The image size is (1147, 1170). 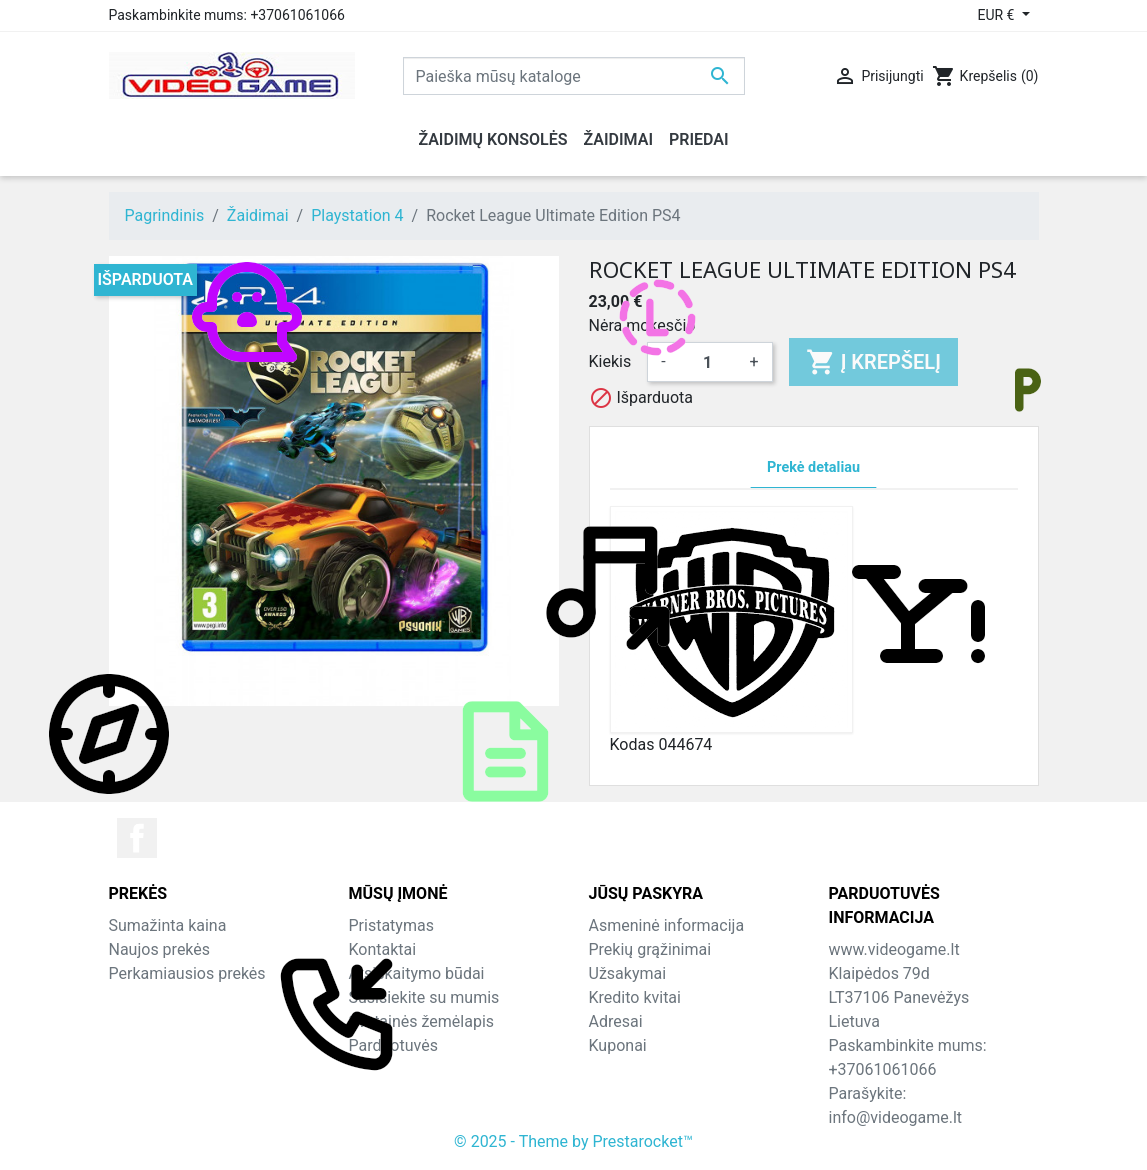 What do you see at coordinates (109, 734) in the screenshot?
I see `access navigation or direction features` at bounding box center [109, 734].